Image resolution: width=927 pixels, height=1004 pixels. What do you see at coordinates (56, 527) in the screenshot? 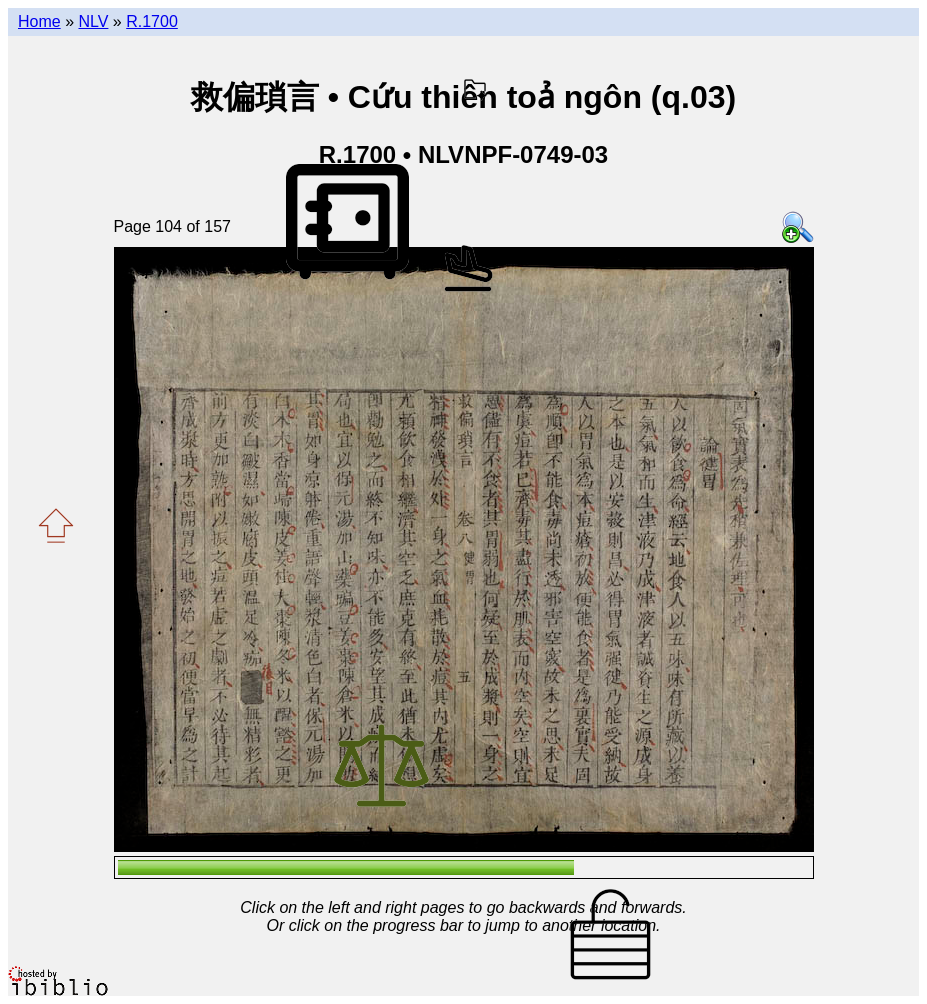
I see `upload a file or document` at bounding box center [56, 527].